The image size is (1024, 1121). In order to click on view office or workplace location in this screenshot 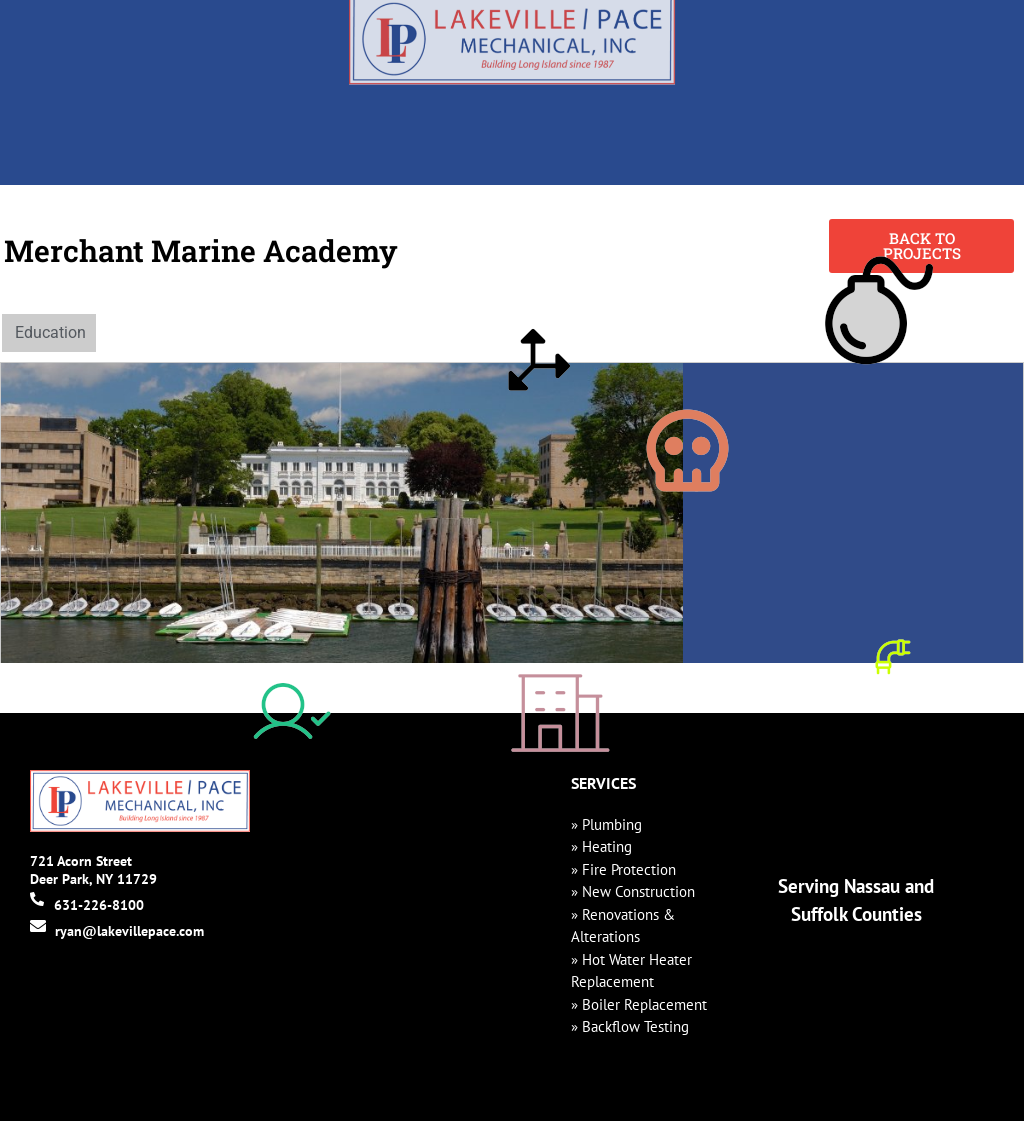, I will do `click(557, 713)`.